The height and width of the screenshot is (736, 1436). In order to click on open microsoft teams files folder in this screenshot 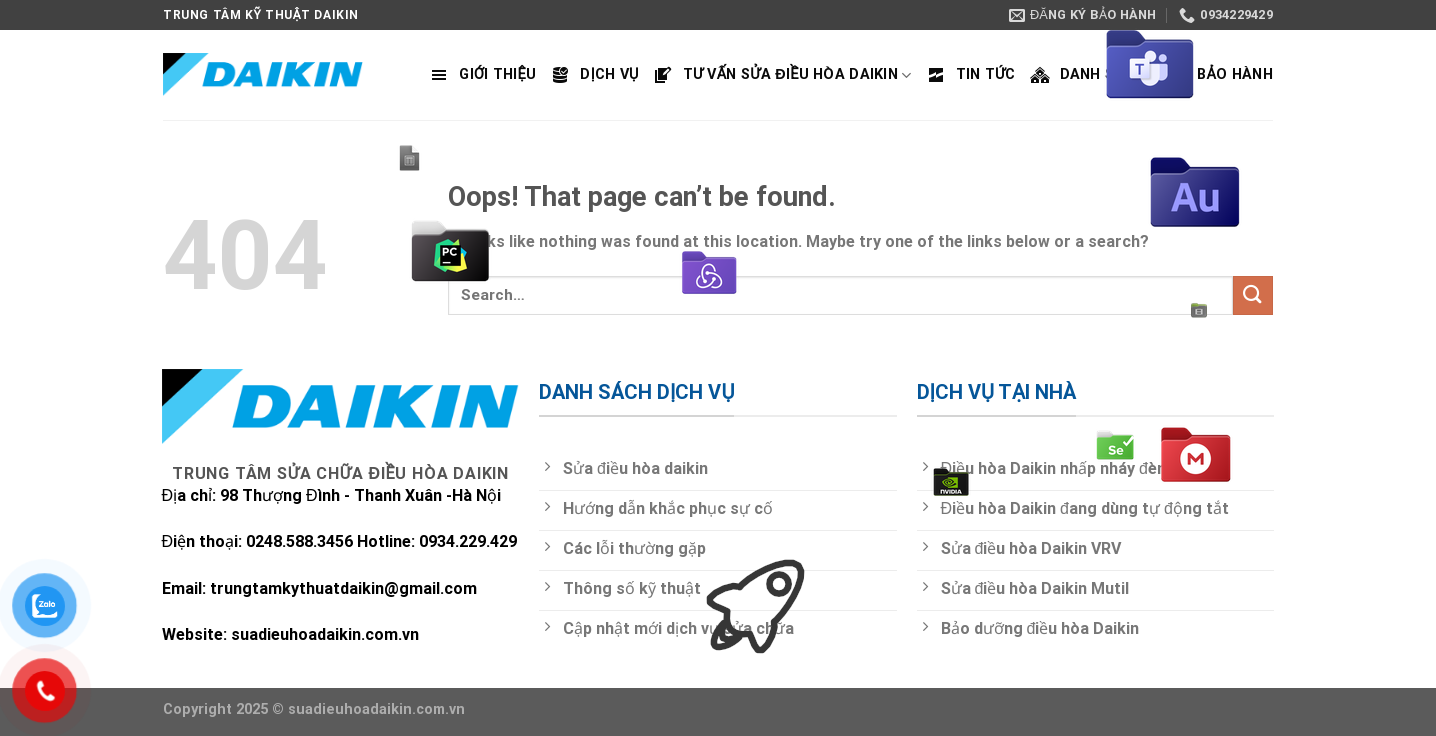, I will do `click(1149, 66)`.